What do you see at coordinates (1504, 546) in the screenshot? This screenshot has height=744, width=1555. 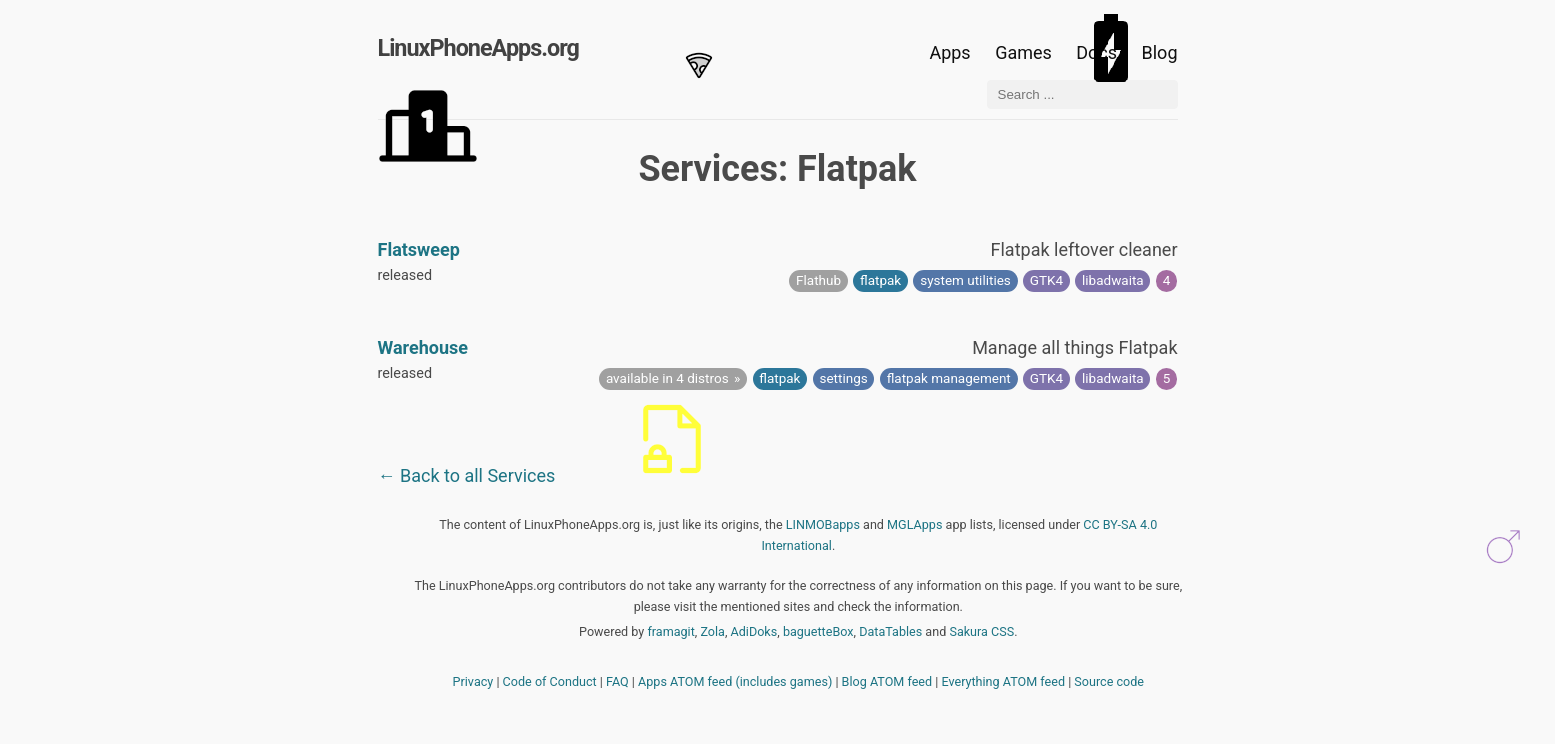 I see `indicates male gender selection` at bounding box center [1504, 546].